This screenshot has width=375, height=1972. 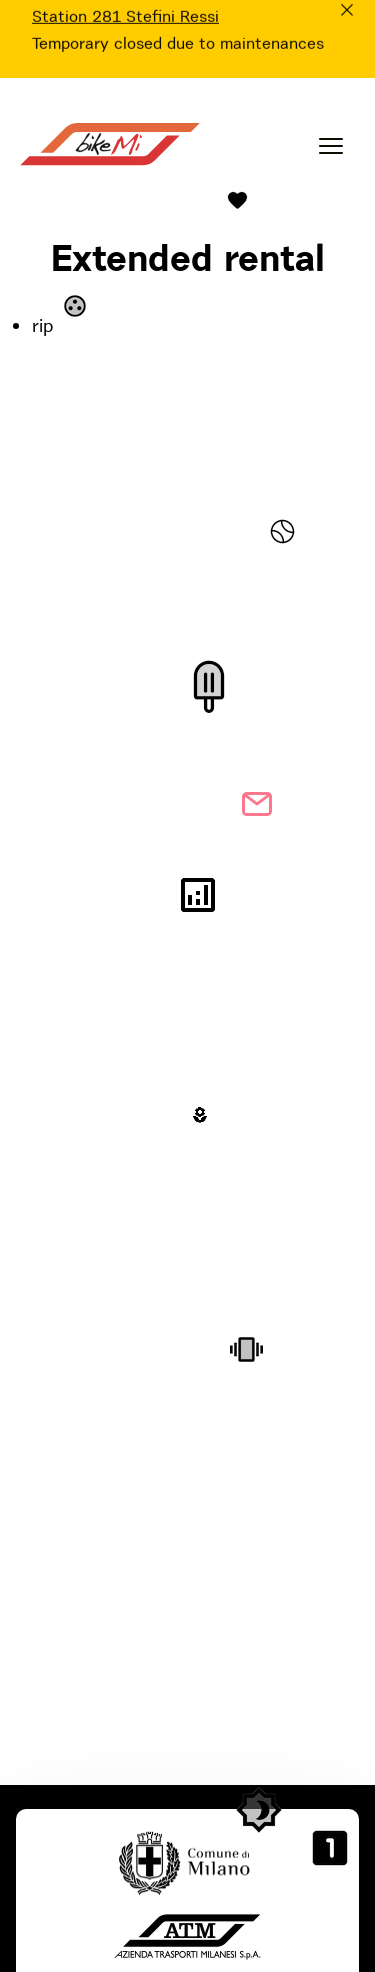 I want to click on view analytics and statistics, so click(x=198, y=895).